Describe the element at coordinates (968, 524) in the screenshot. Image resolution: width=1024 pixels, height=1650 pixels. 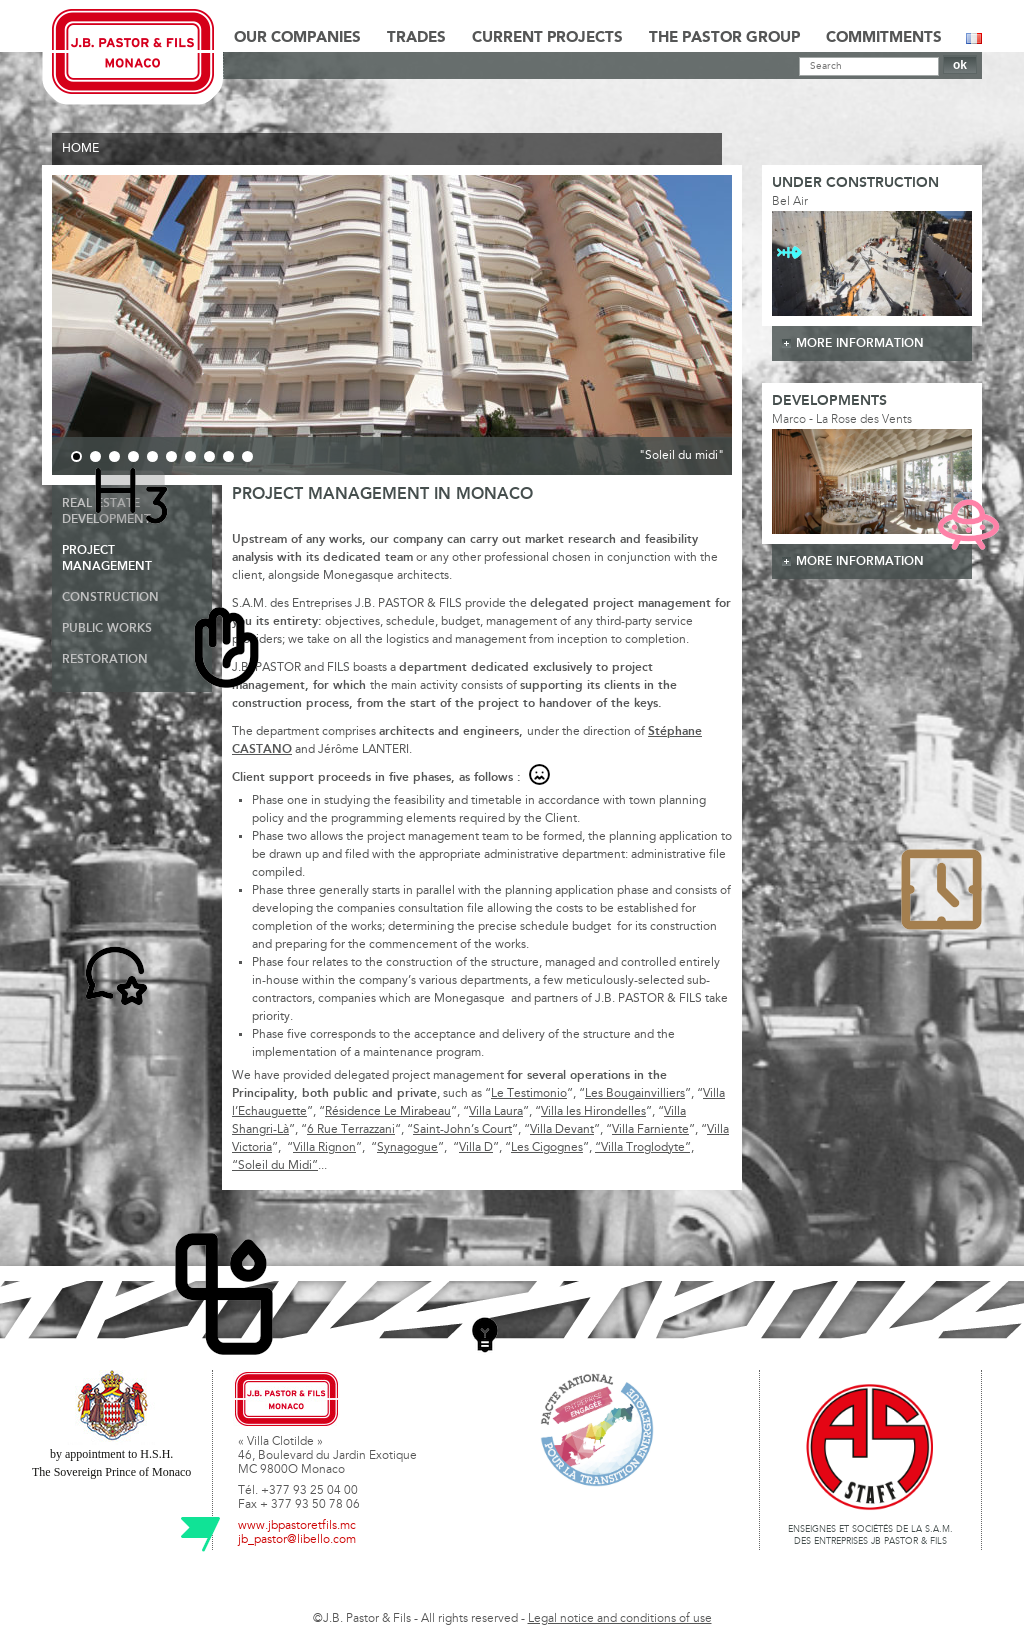
I see `access sci-fi or space-themed content` at that location.